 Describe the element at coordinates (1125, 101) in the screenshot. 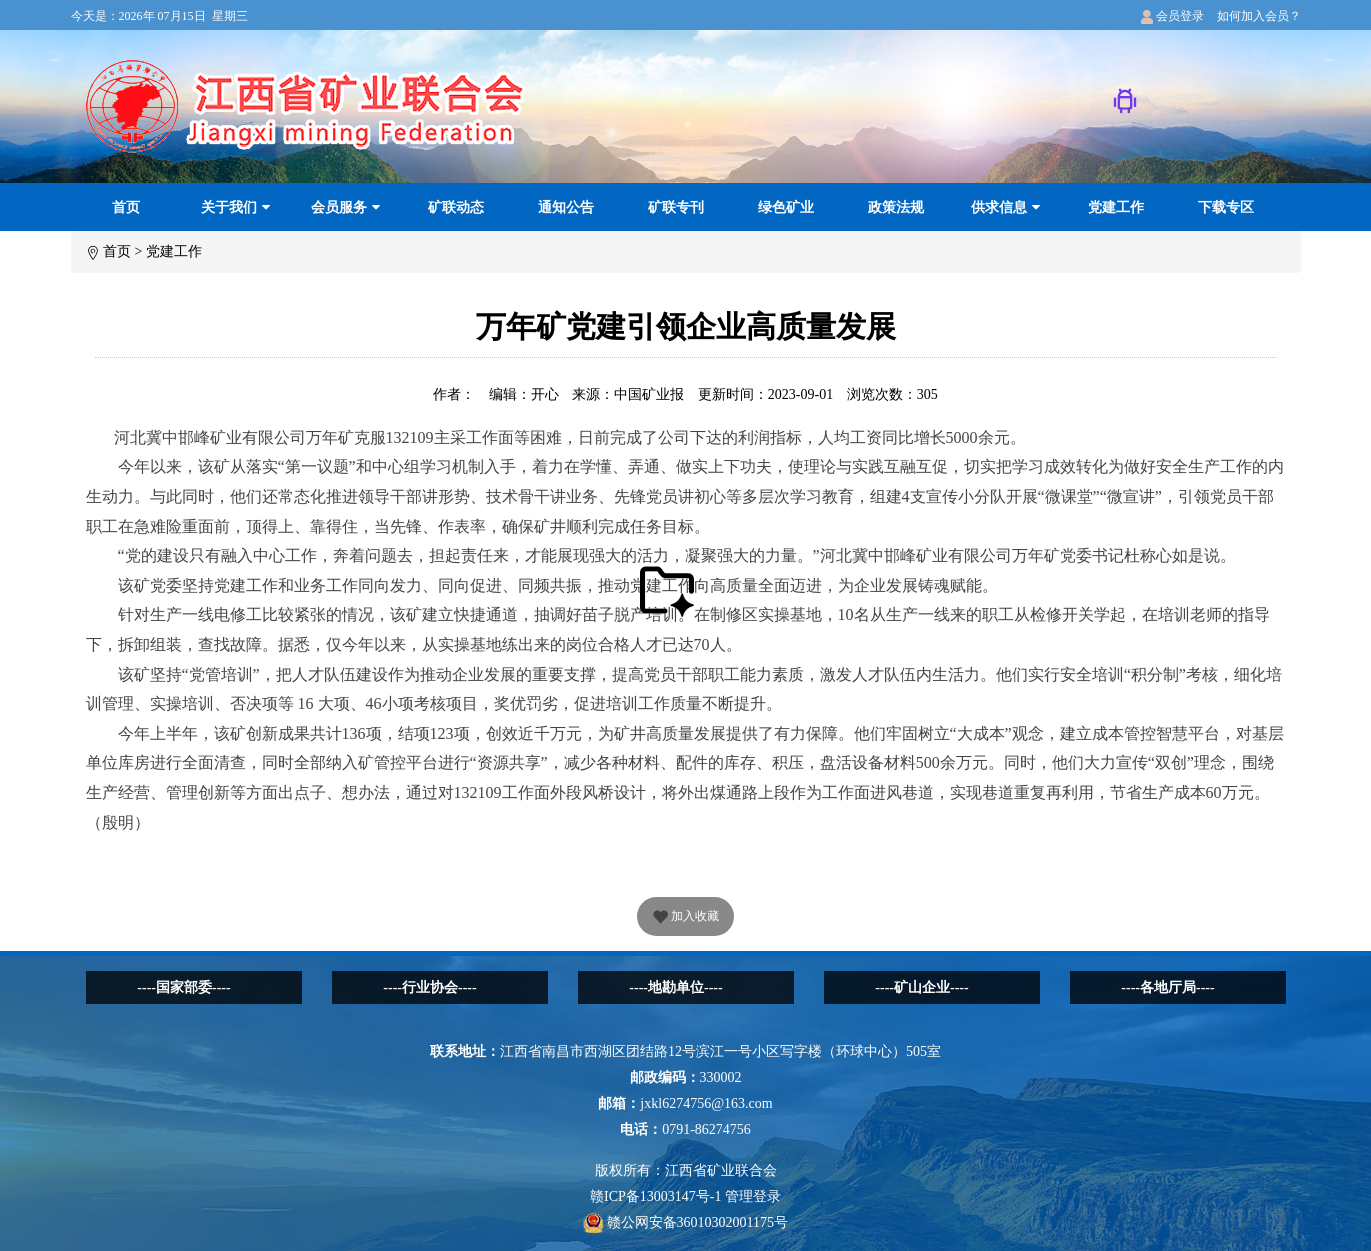

I see `android device or app indicator` at that location.